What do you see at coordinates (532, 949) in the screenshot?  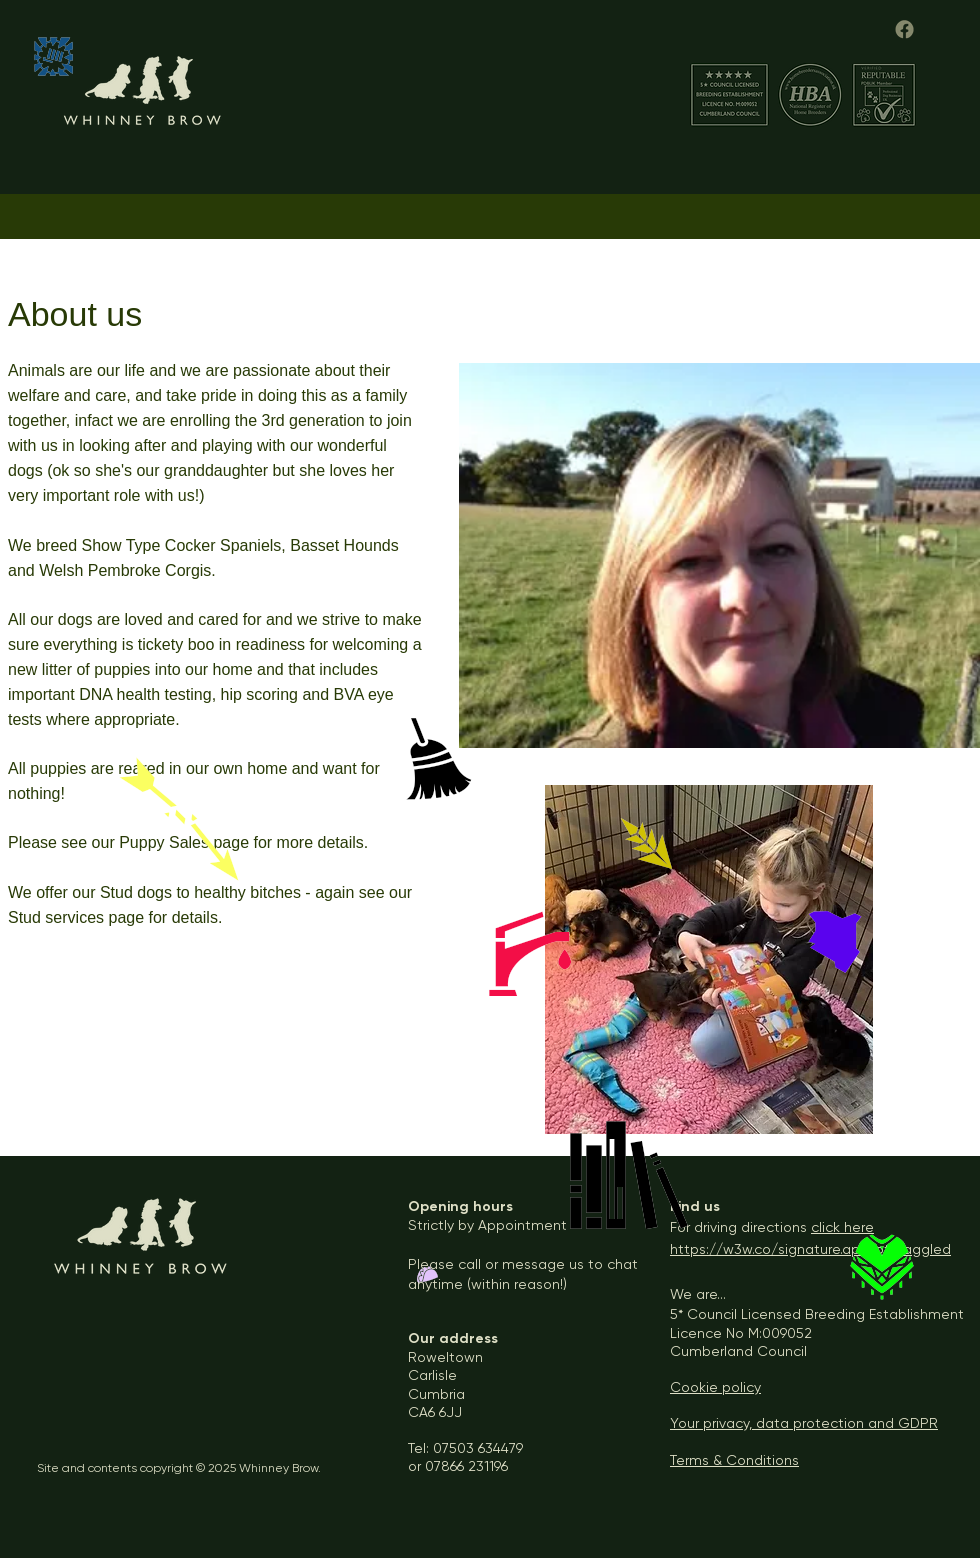 I see `access kitchen or plumbing settings` at bounding box center [532, 949].